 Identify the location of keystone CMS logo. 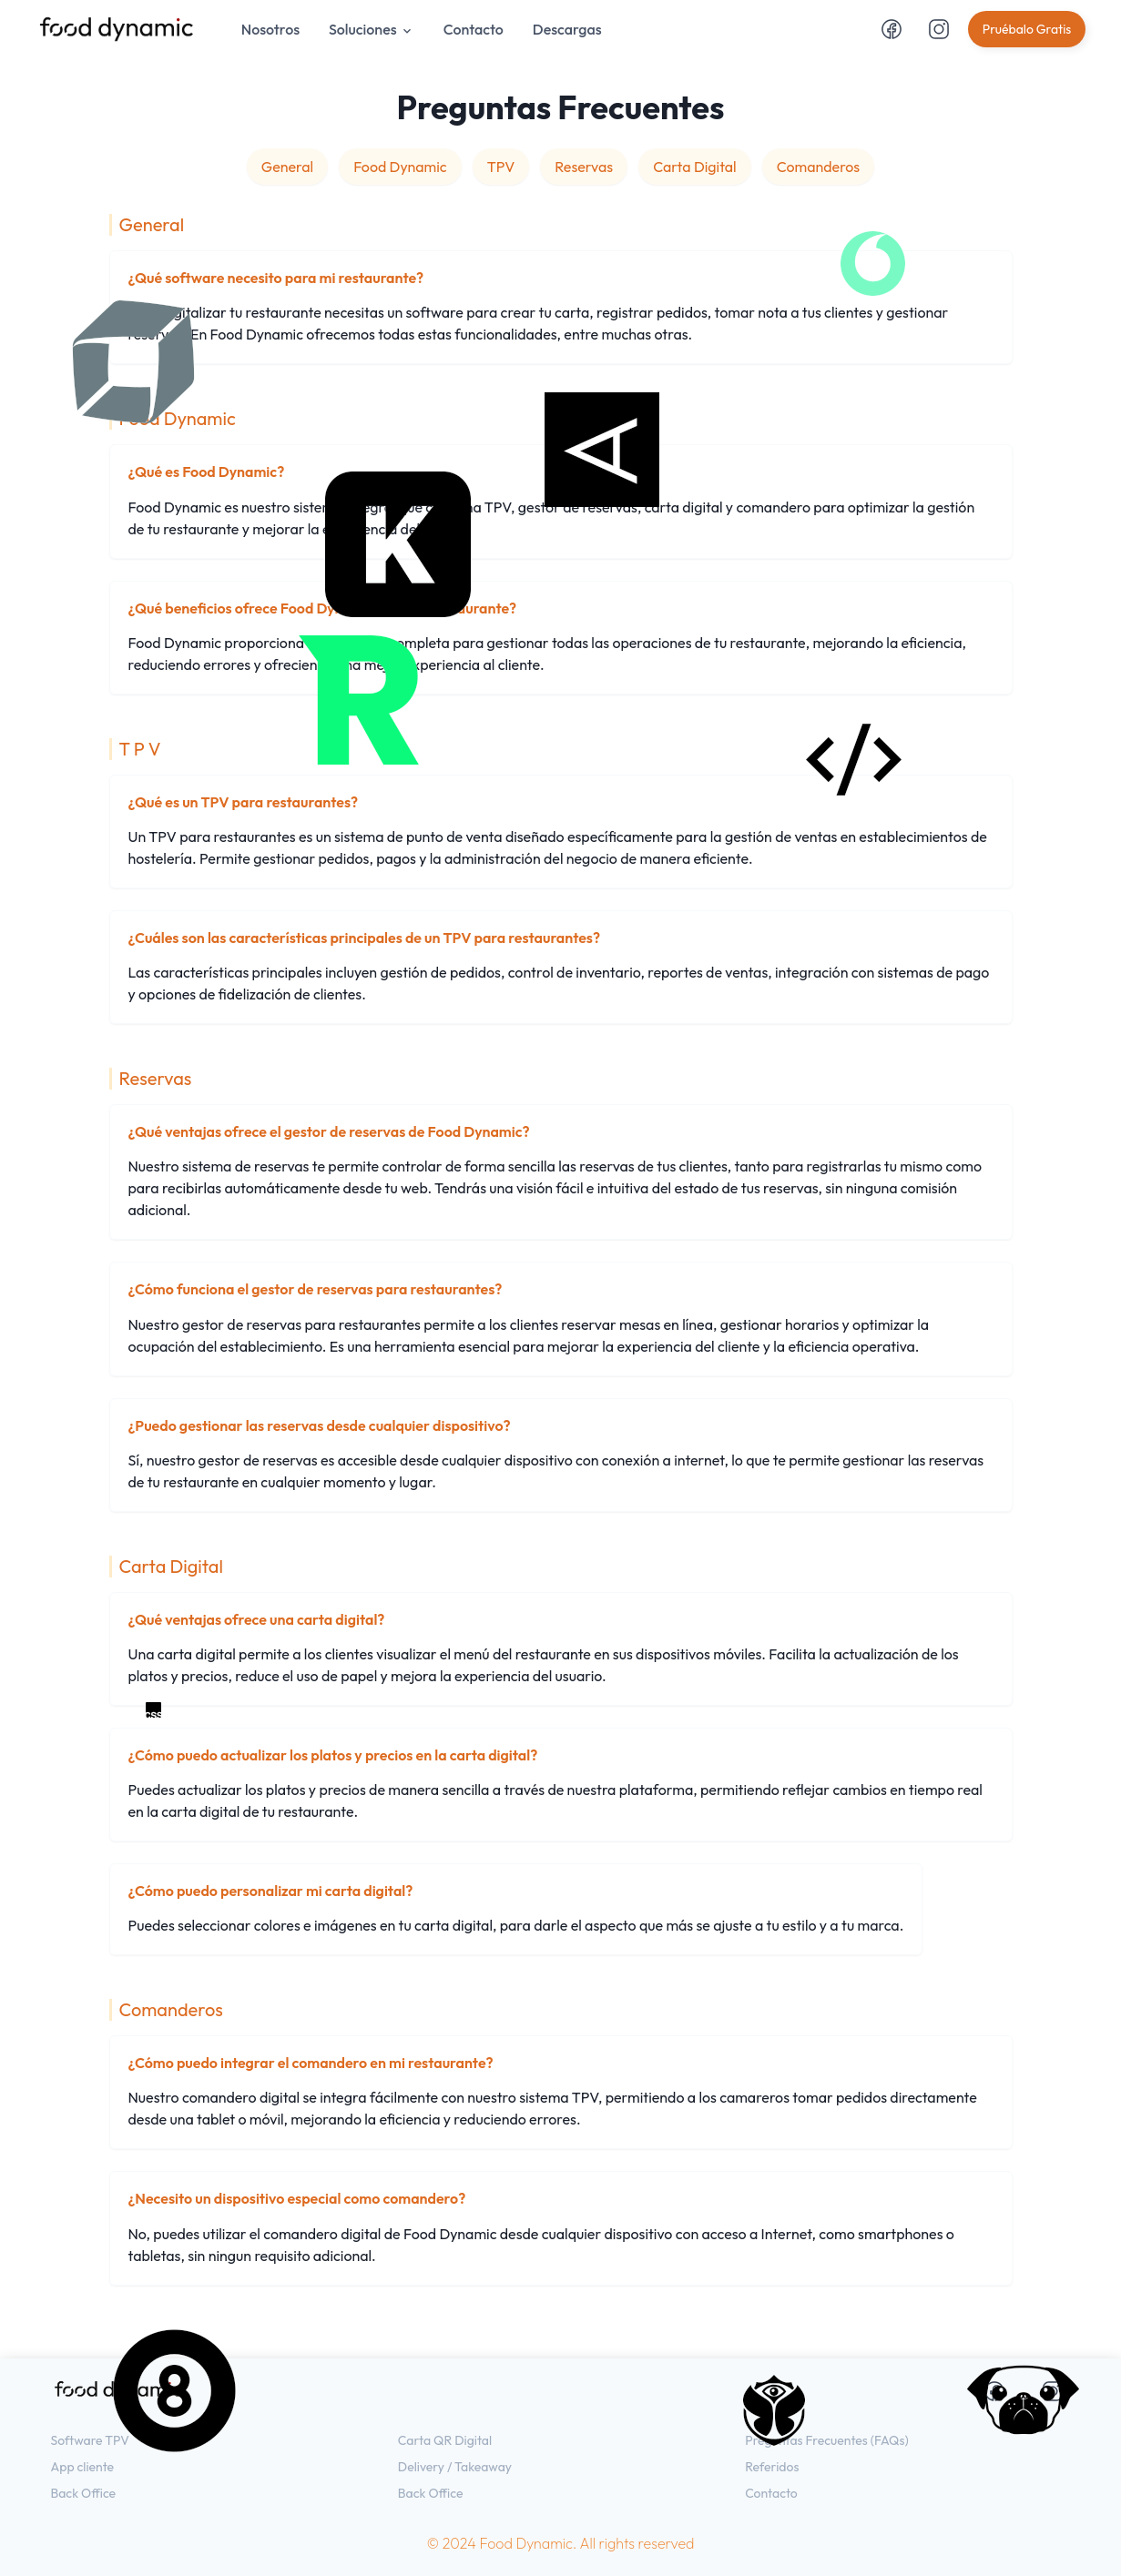
(398, 544).